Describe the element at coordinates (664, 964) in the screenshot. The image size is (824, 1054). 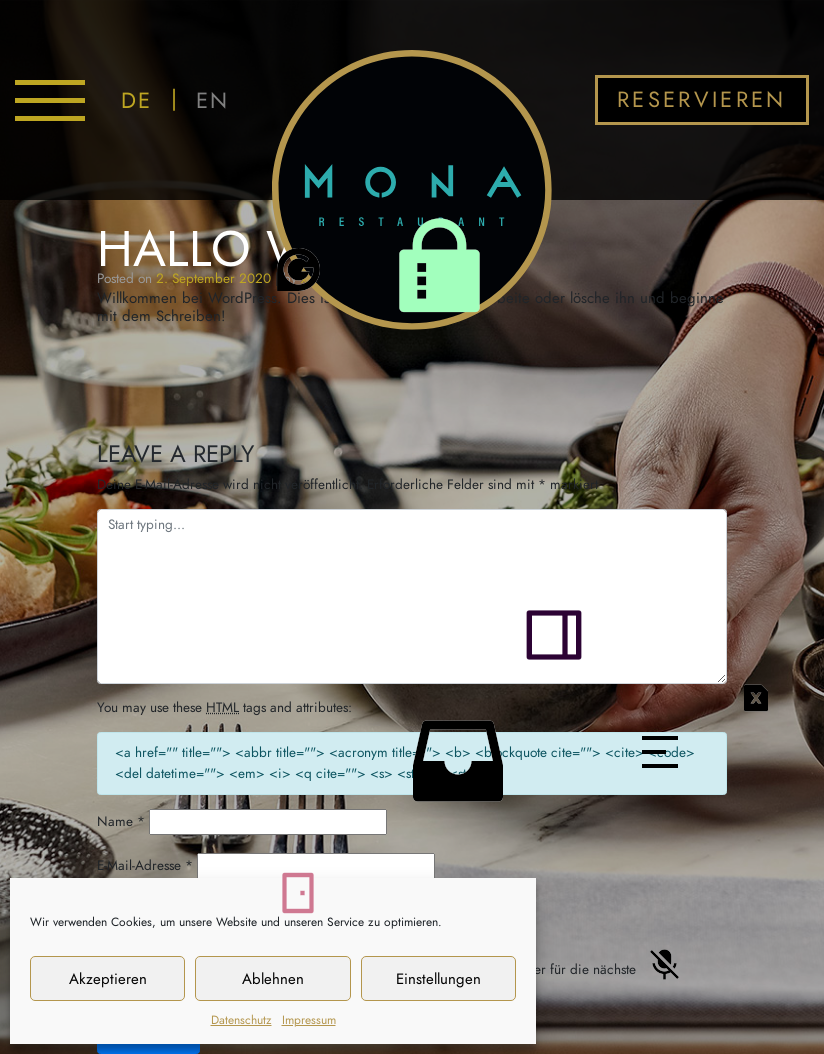
I see `microphone is muted` at that location.